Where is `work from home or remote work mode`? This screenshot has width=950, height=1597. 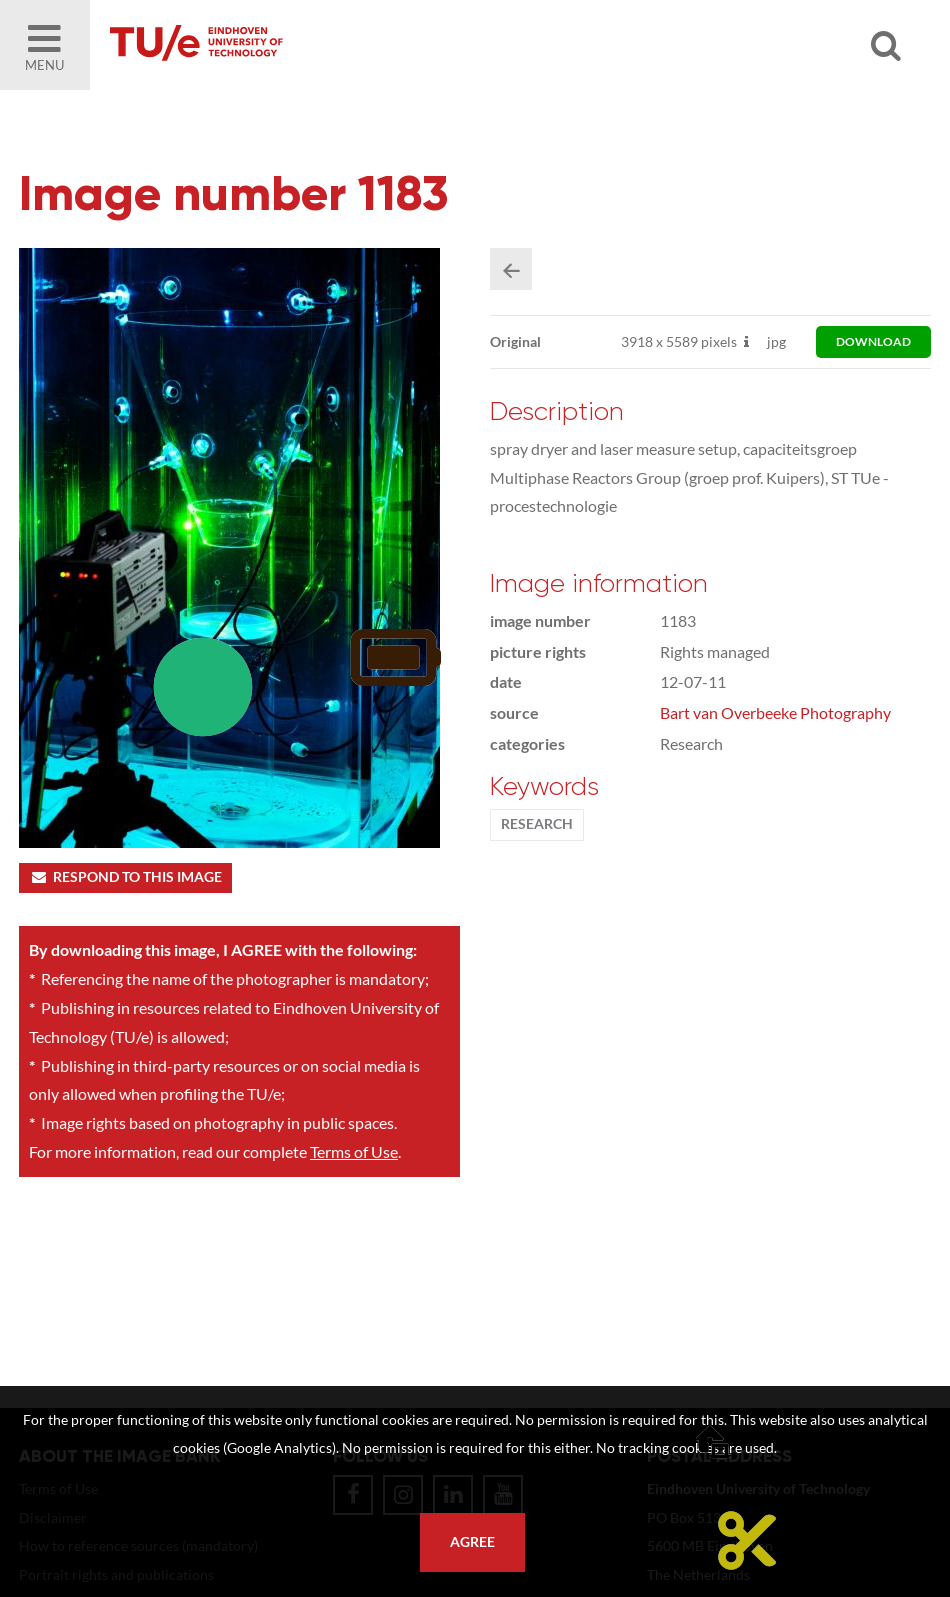 work from home or remote work mode is located at coordinates (713, 1441).